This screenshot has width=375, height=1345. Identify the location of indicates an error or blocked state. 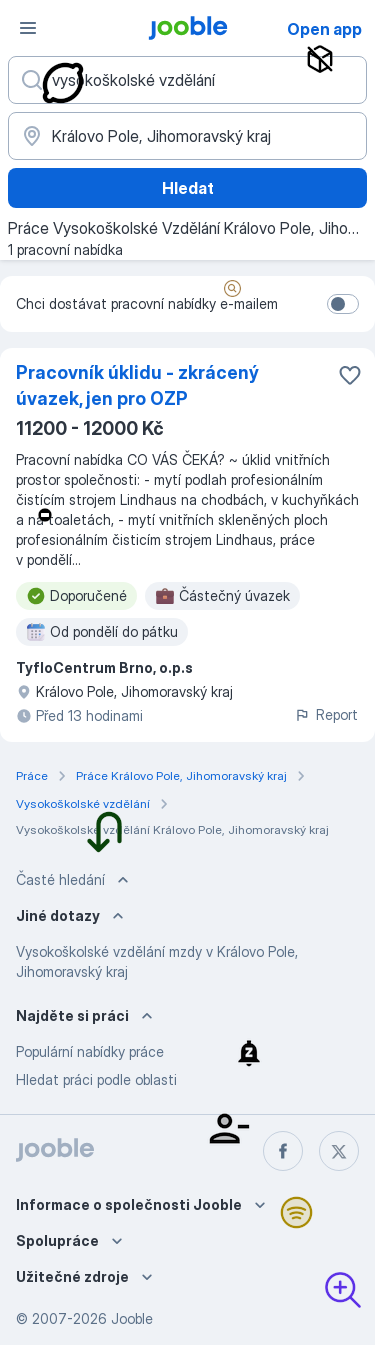
(45, 515).